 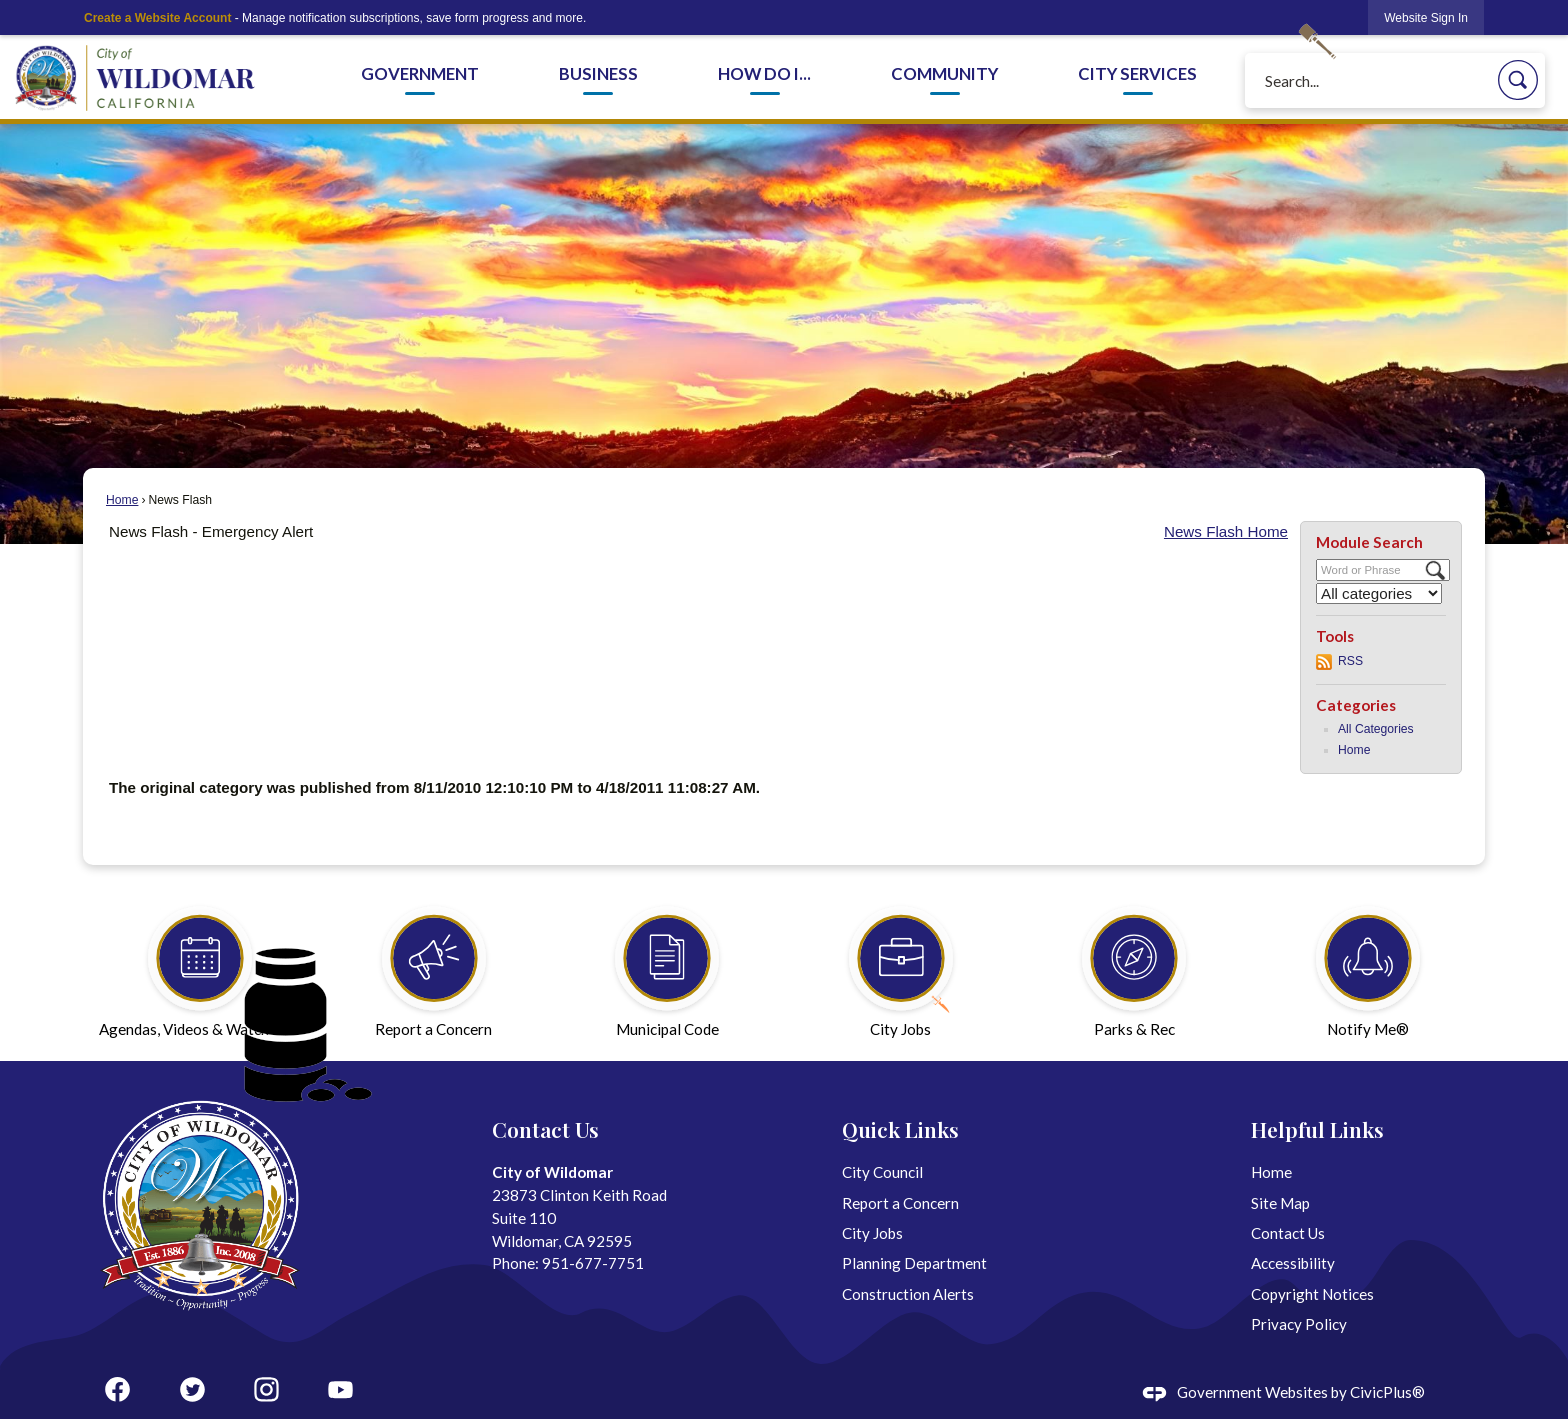 I want to click on select a ritual or sacrifice action in a game, so click(x=940, y=1004).